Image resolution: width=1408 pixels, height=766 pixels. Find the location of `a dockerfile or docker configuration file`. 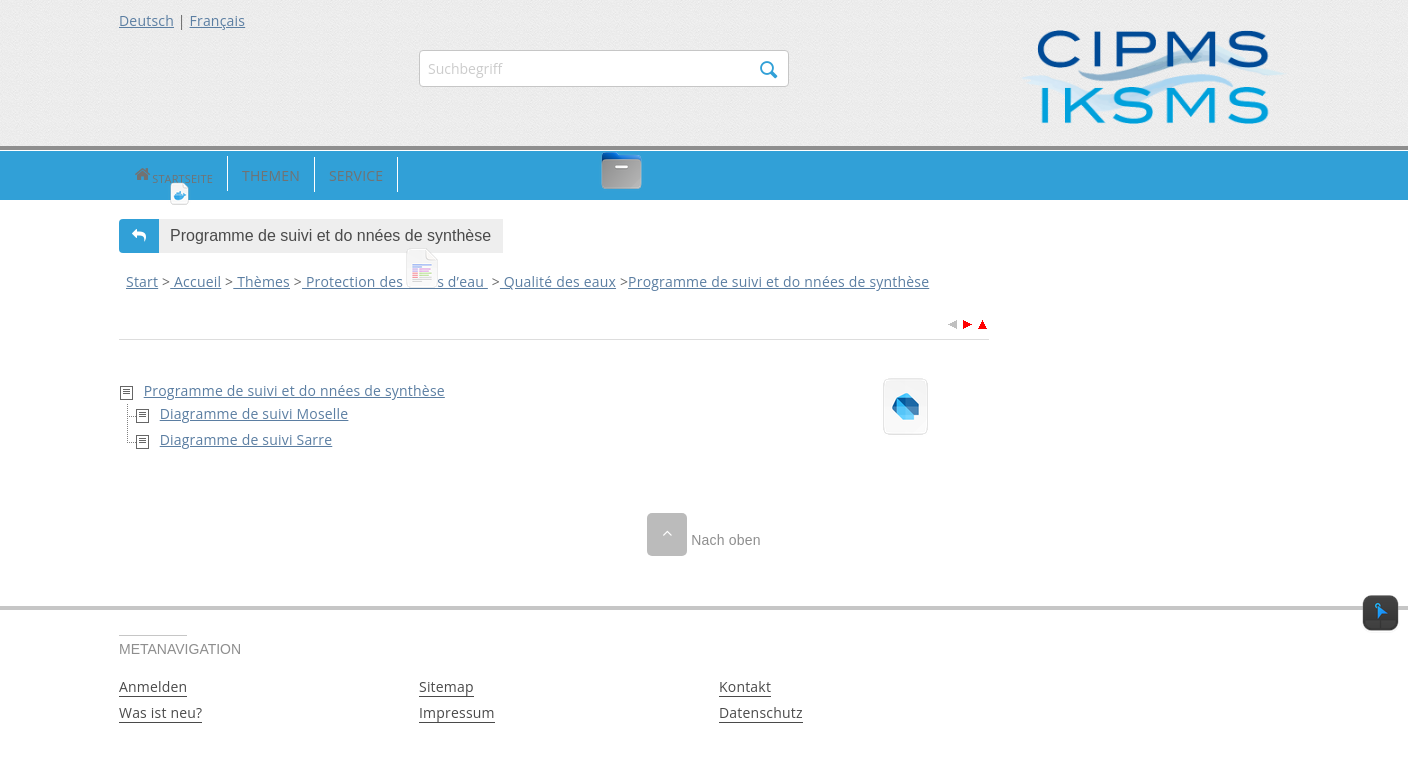

a dockerfile or docker configuration file is located at coordinates (179, 193).